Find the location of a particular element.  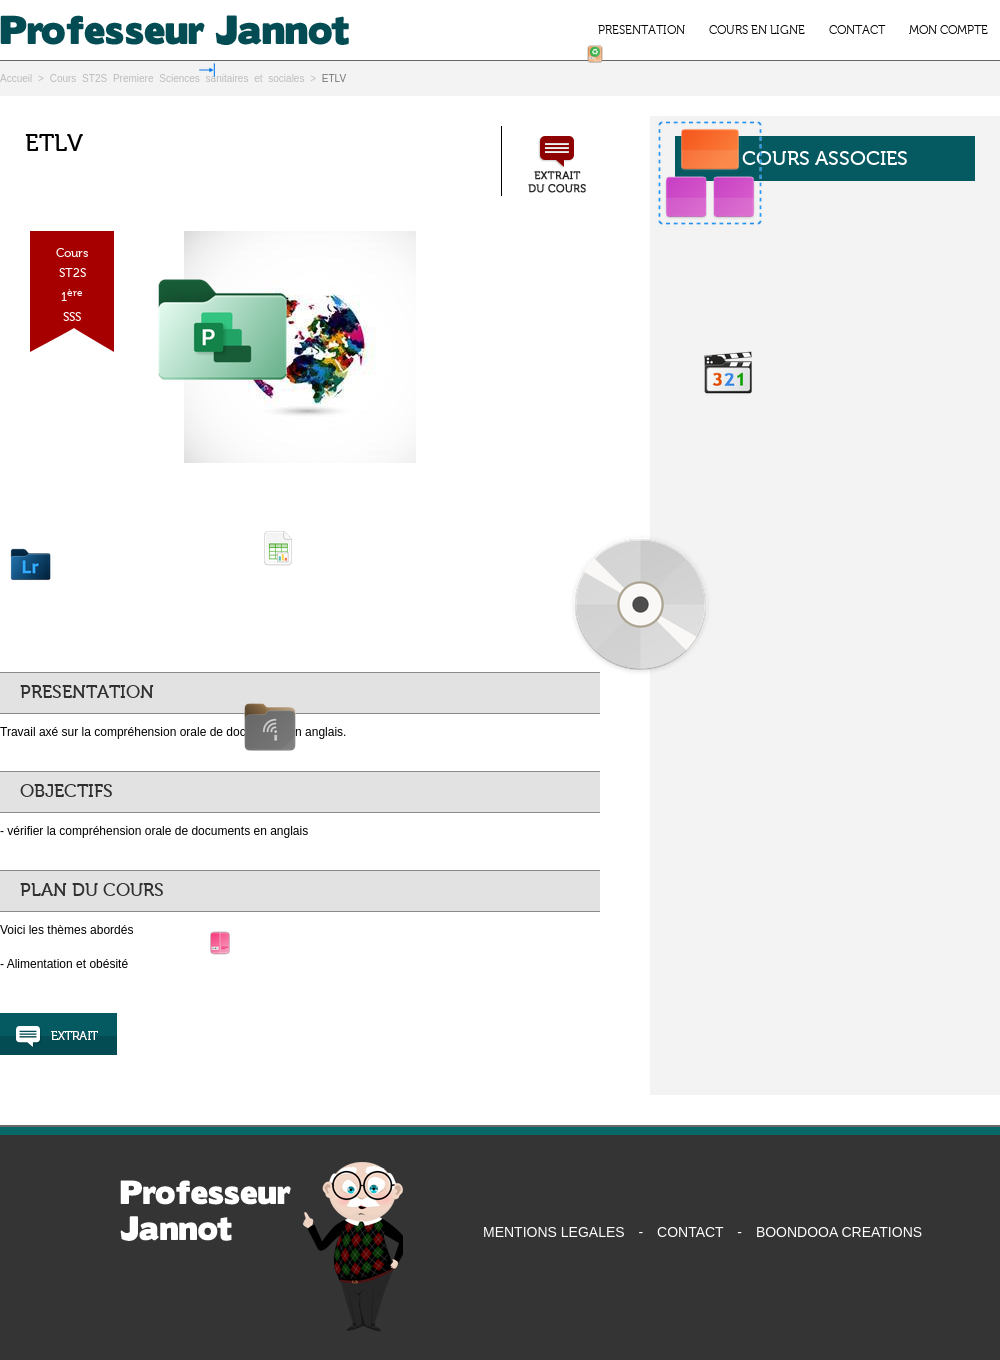

system is cleaning up unused packages is located at coordinates (595, 54).